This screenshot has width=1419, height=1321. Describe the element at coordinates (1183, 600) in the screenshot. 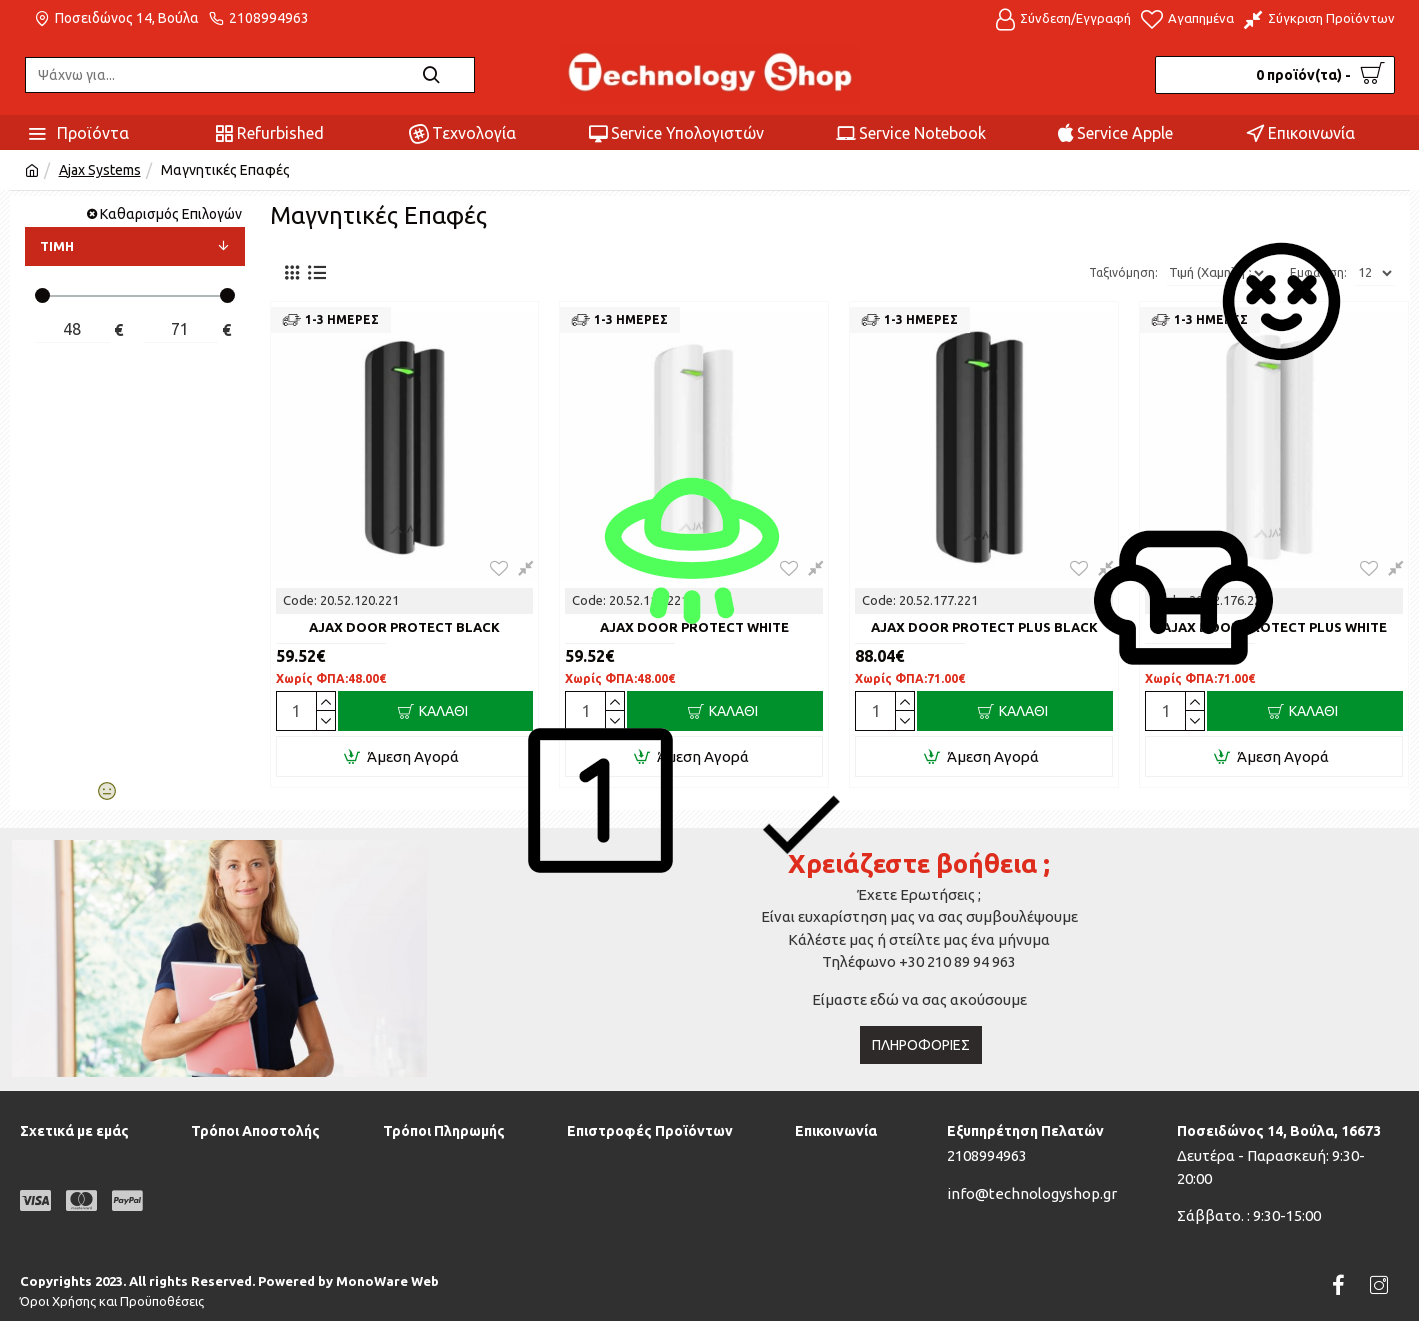

I see `browse furniture or home decor items` at that location.